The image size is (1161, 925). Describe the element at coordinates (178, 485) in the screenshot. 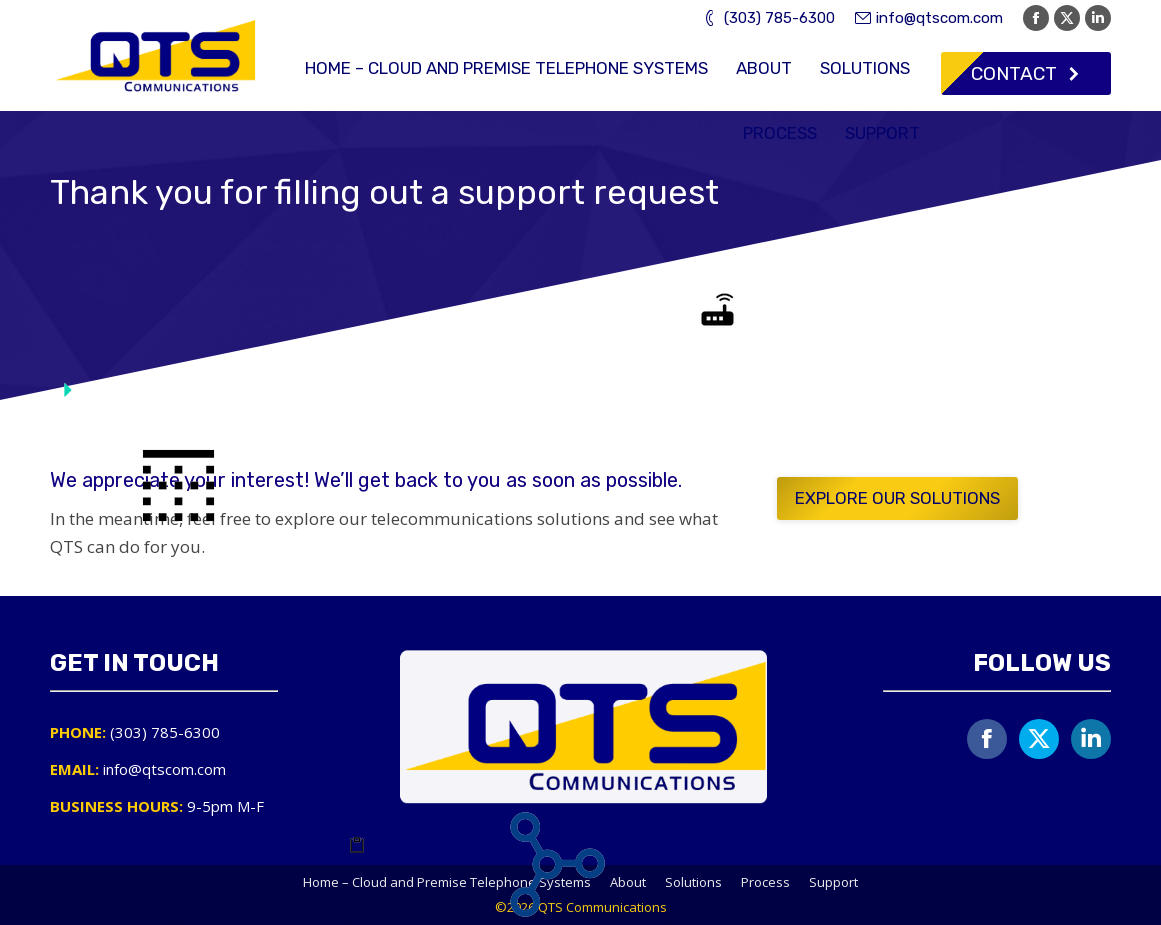

I see `apply border to top edge of selection` at that location.